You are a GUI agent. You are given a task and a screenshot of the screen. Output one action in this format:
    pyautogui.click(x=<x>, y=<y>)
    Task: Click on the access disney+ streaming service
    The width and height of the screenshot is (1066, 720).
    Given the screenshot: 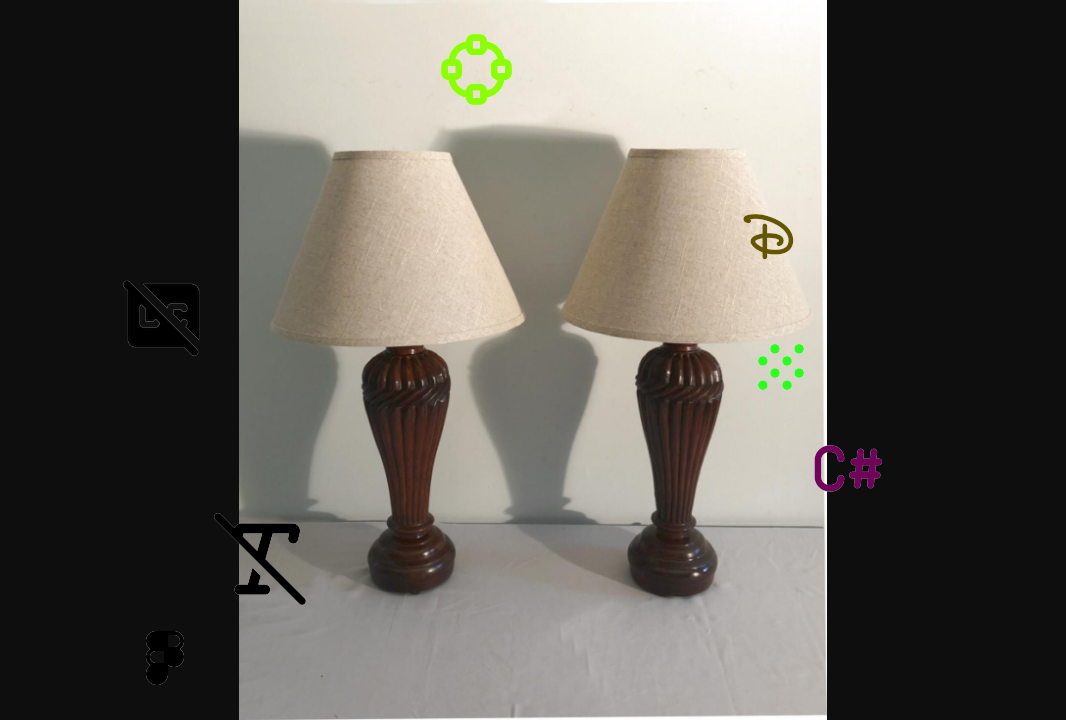 What is the action you would take?
    pyautogui.click(x=769, y=235)
    